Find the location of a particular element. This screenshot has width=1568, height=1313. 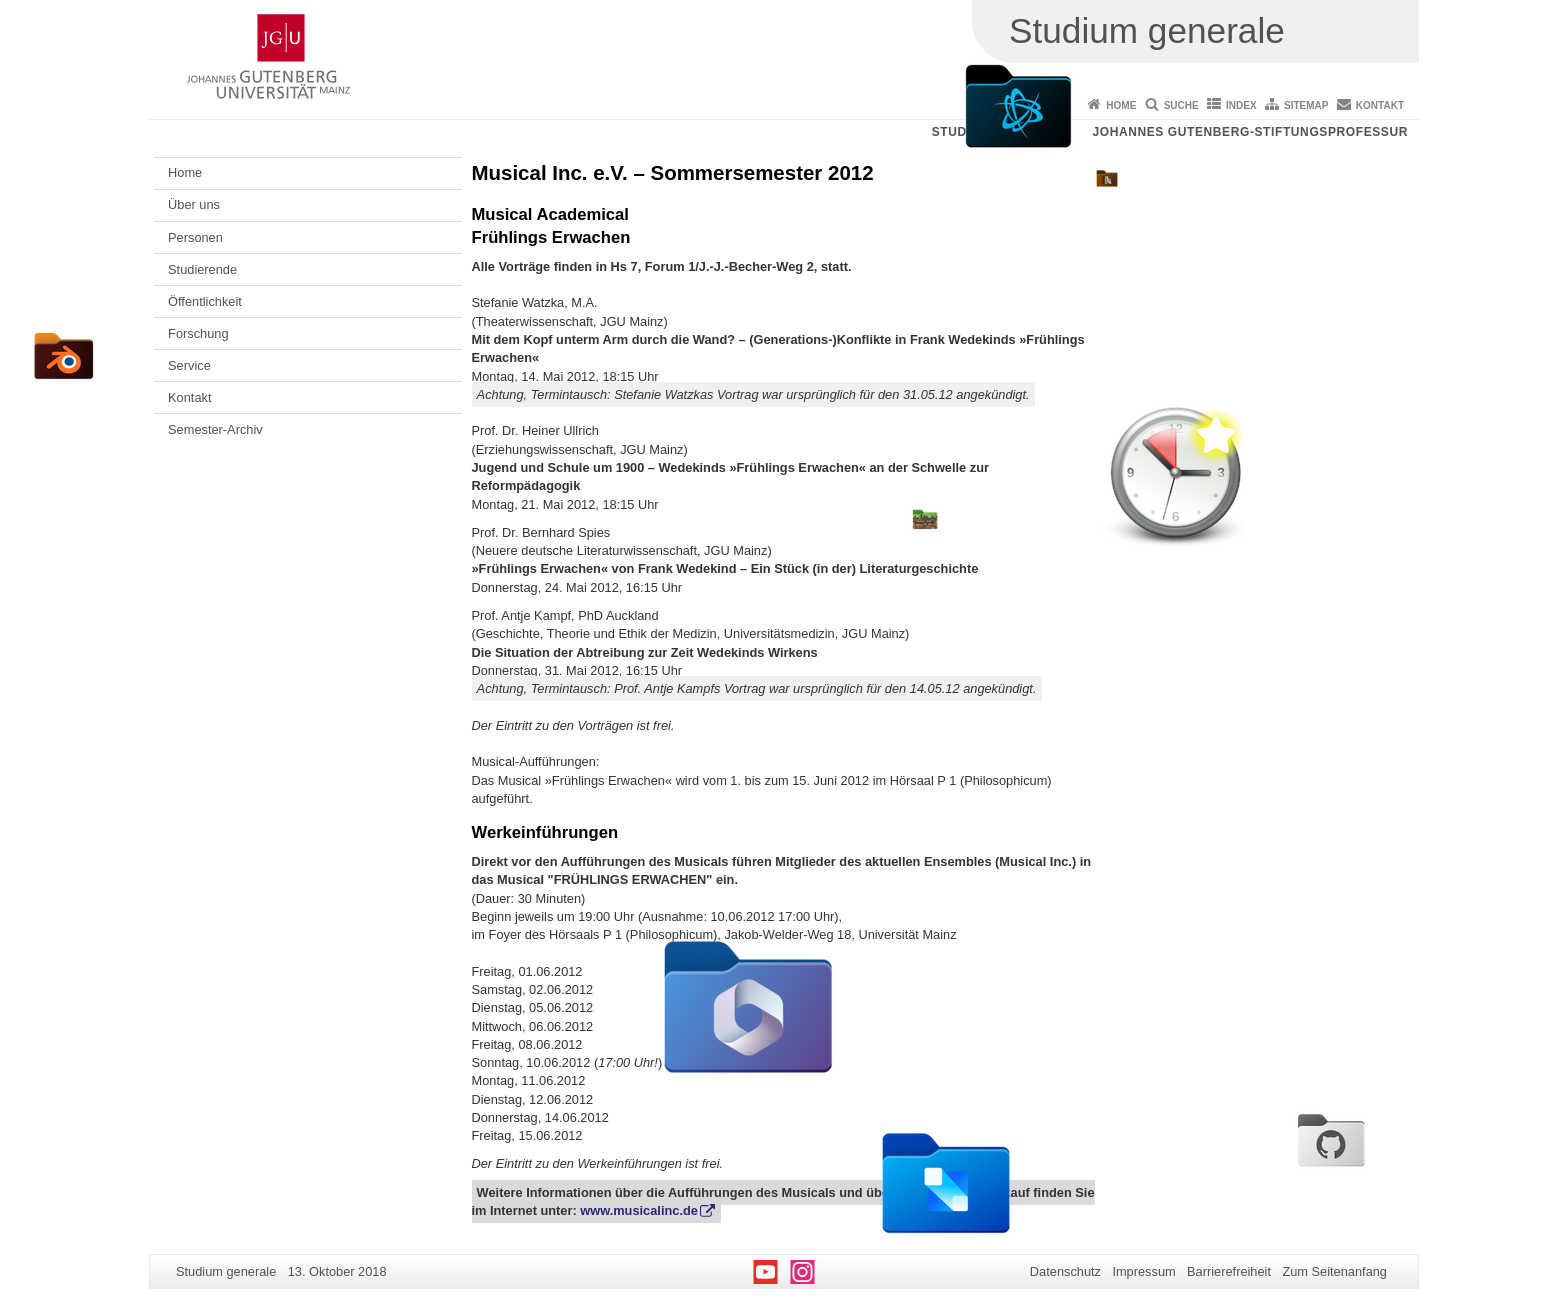

create a new calendar appointment is located at coordinates (1178, 472).